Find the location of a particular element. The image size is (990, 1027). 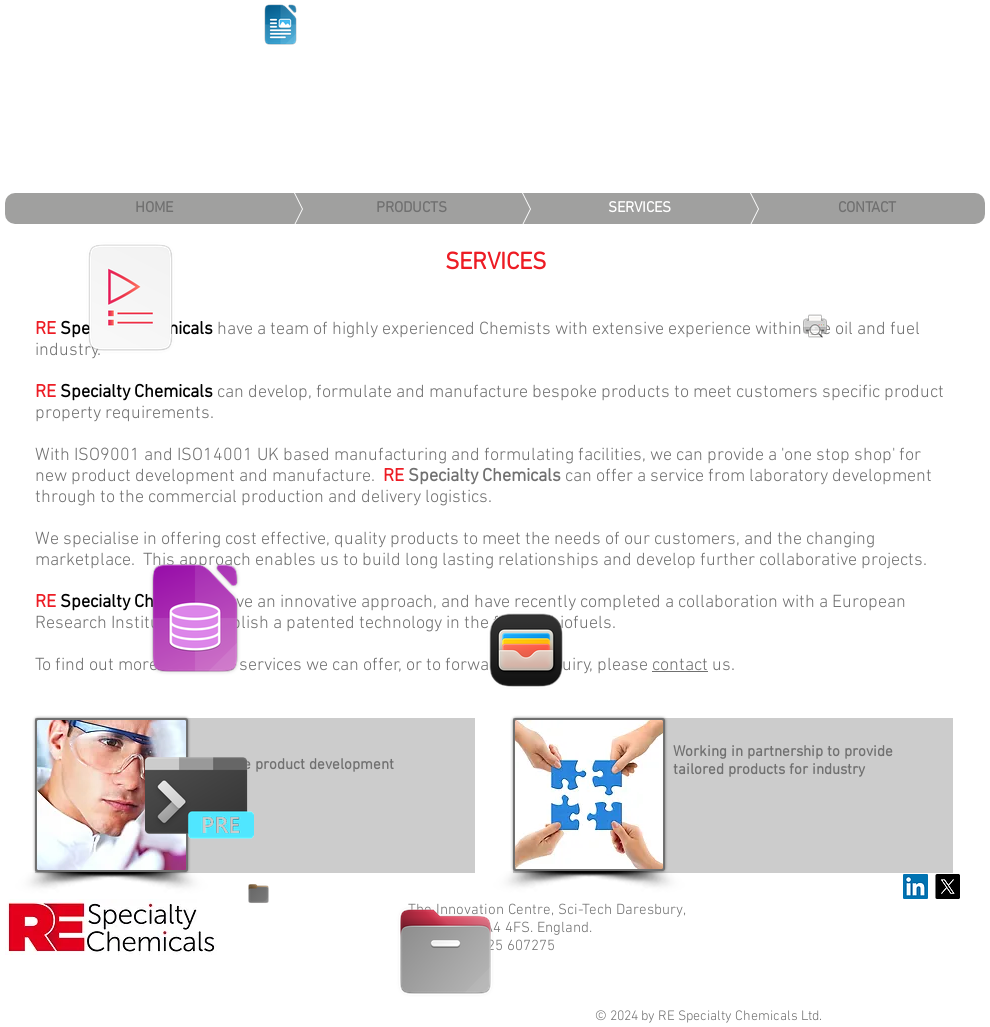

open libreoffice writer application is located at coordinates (280, 24).